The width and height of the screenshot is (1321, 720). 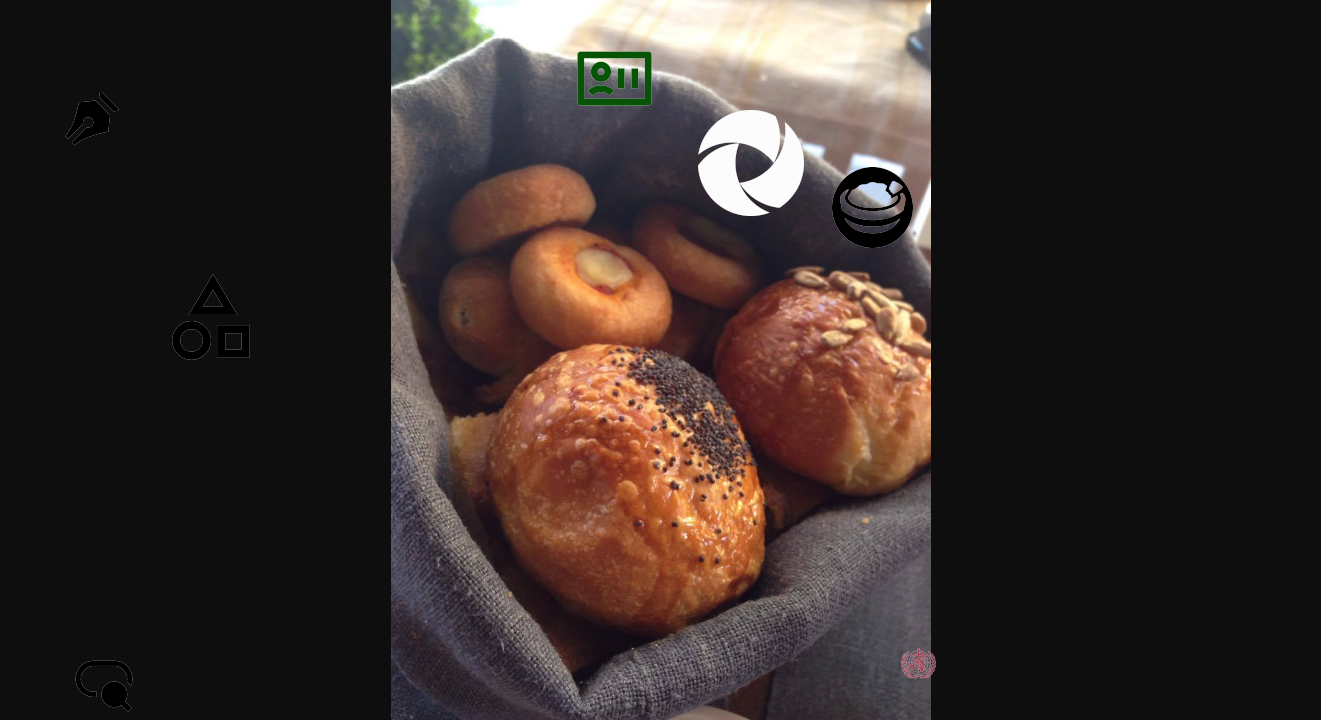 I want to click on appium logo - open source mobile automation testing framework, so click(x=751, y=163).